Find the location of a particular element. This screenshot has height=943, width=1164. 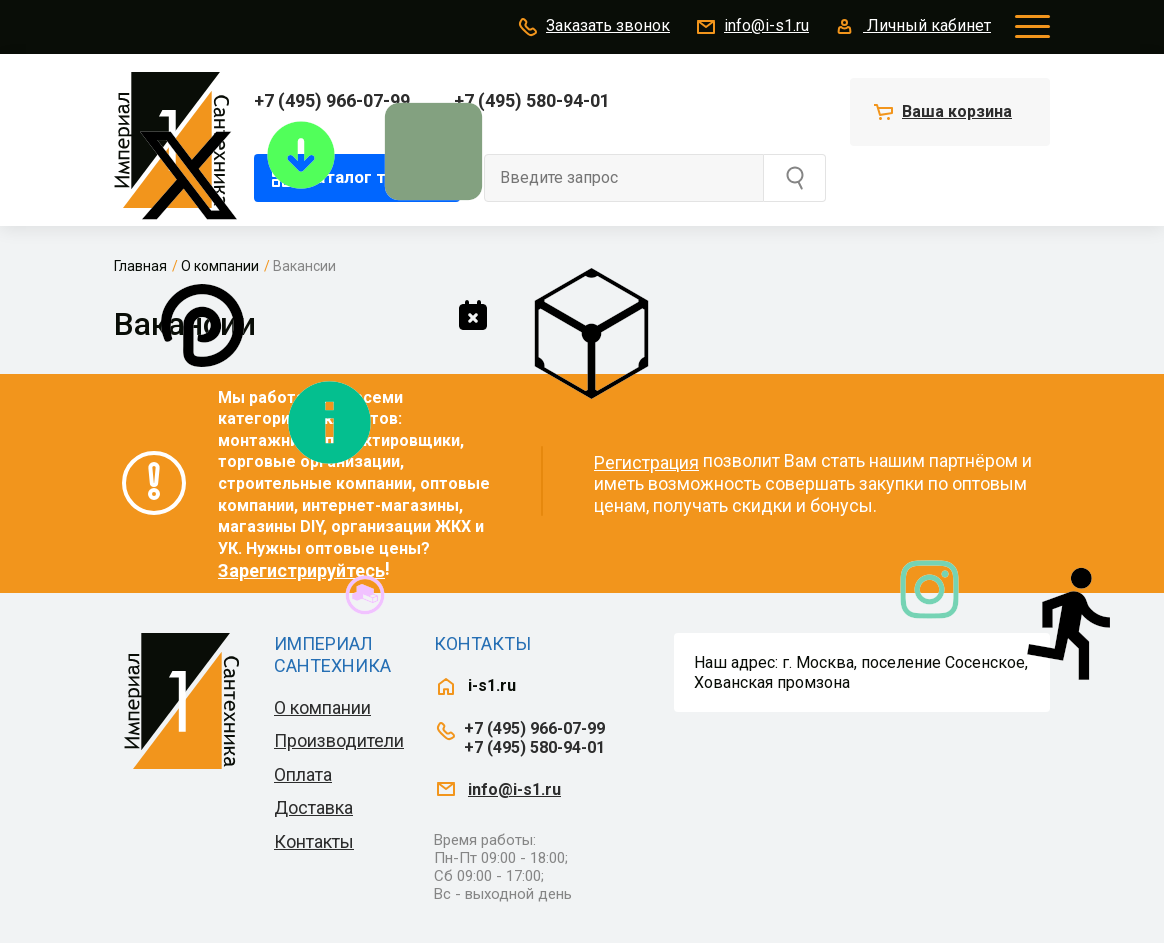

indicates content is licensed for remixing is located at coordinates (365, 595).